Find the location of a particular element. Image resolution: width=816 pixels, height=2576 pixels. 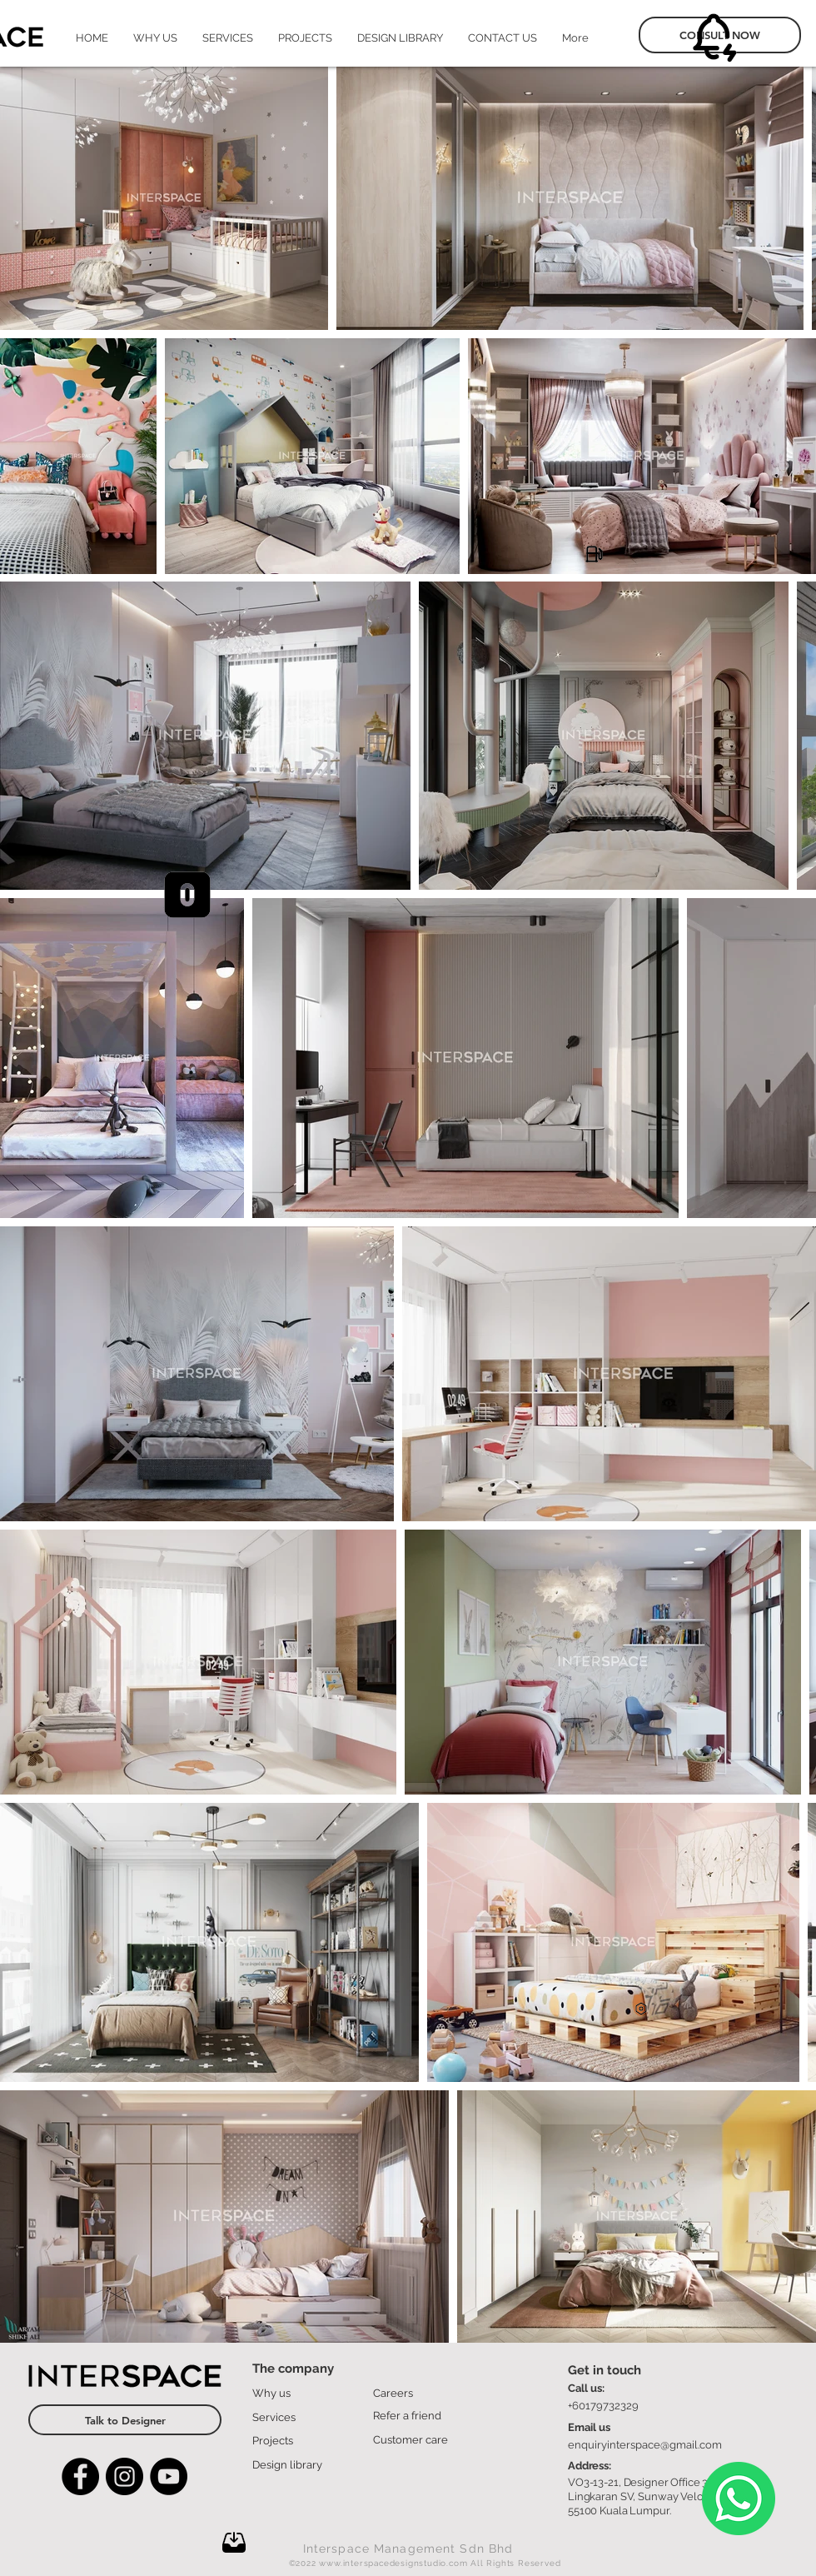

find nearby gas stations is located at coordinates (595, 554).